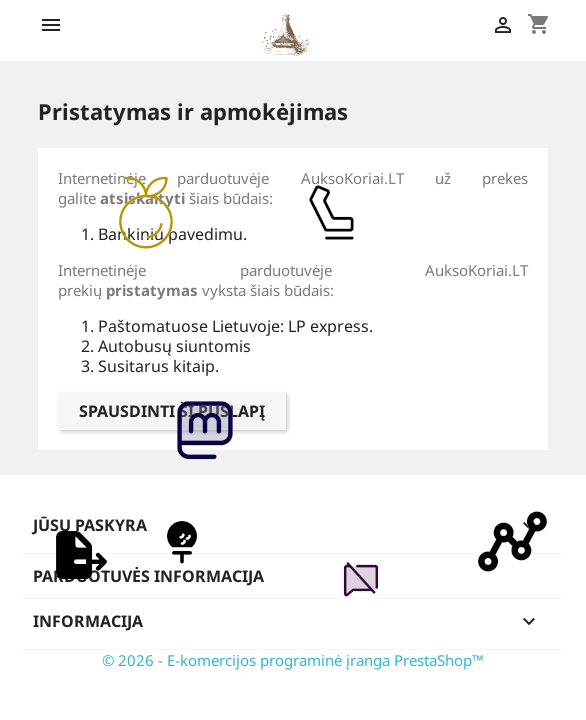  Describe the element at coordinates (205, 429) in the screenshot. I see `open mastodon app` at that location.